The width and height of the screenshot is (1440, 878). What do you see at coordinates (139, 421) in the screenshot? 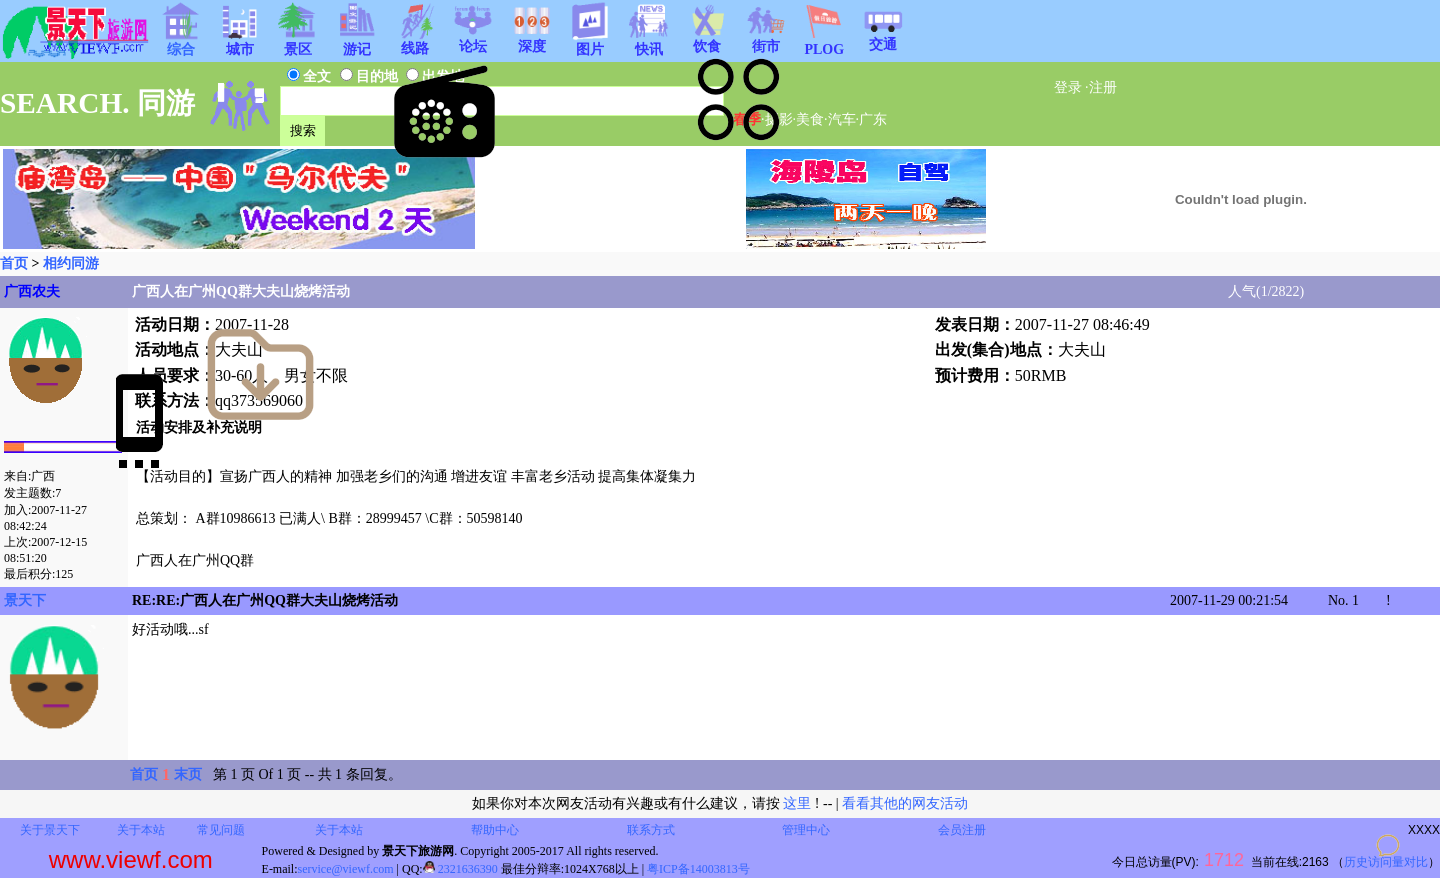
I see `access mobile device settings` at bounding box center [139, 421].